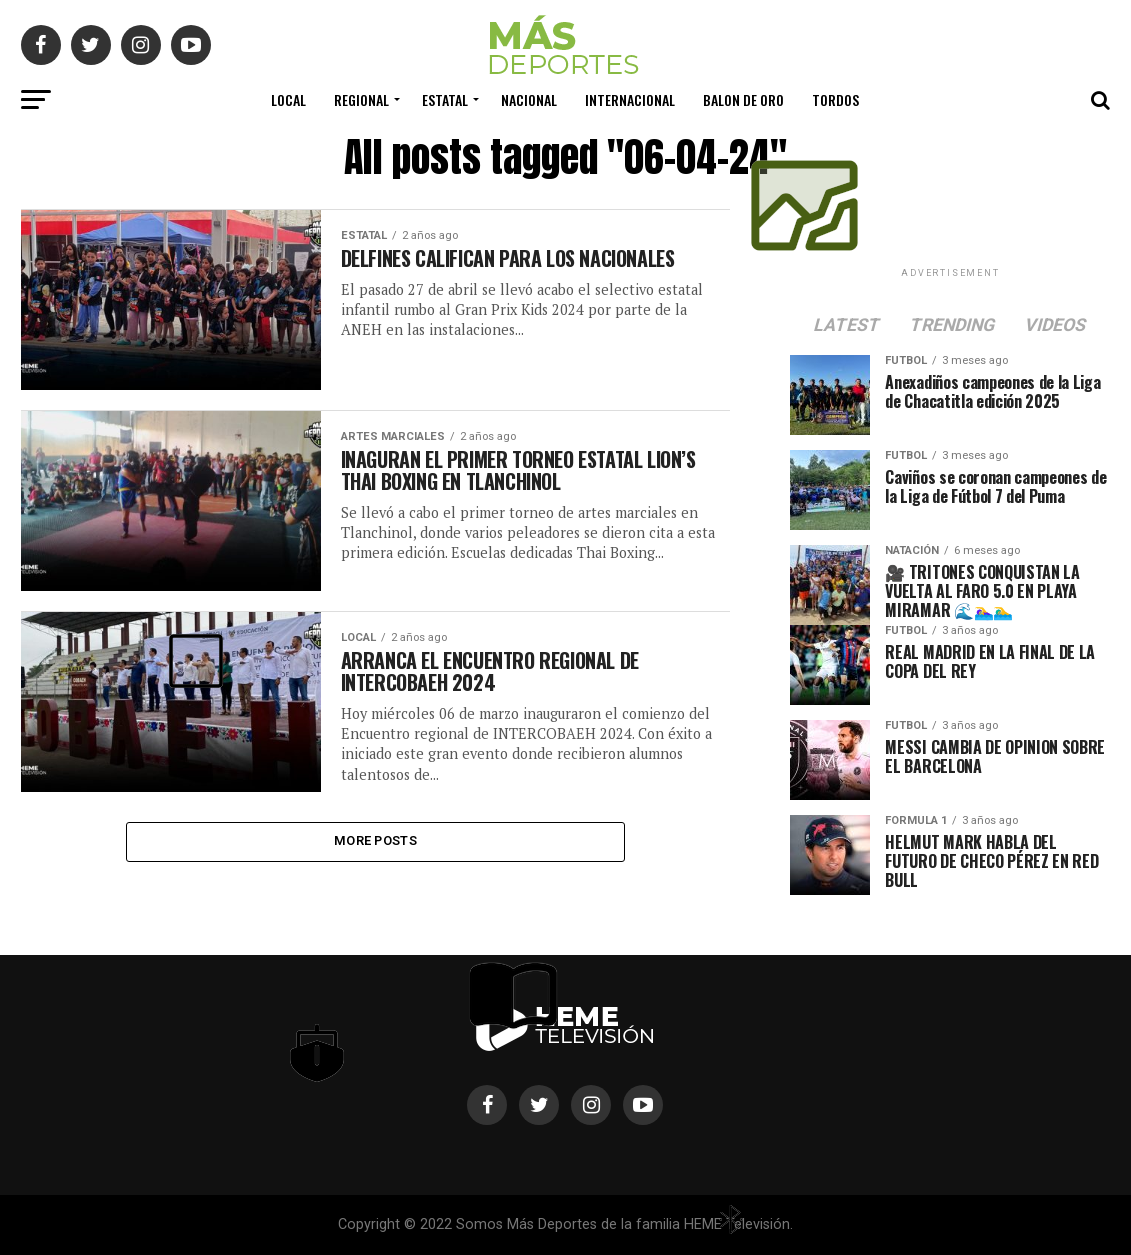 This screenshot has width=1131, height=1255. Describe the element at coordinates (804, 205) in the screenshot. I see `indicates a broken or corrupted image file` at that location.